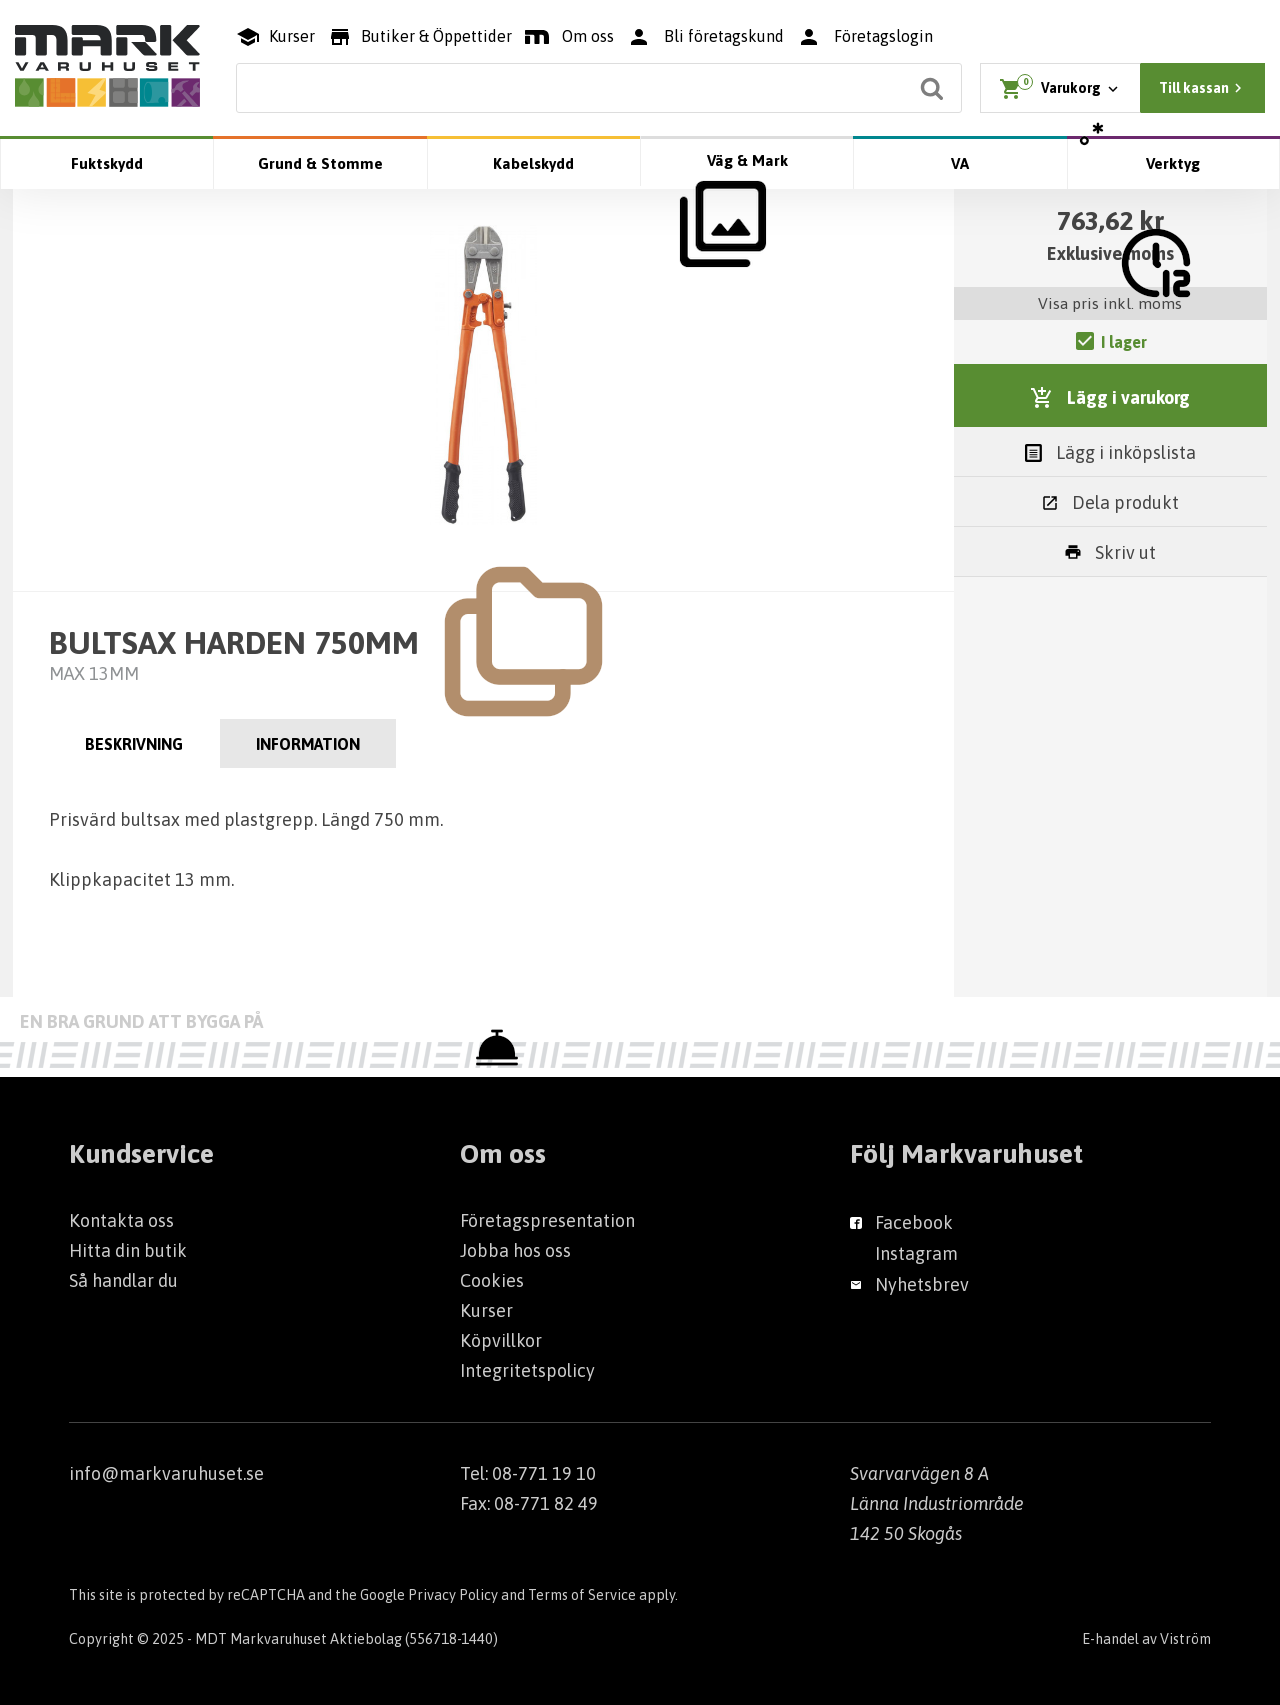 Image resolution: width=1280 pixels, height=1705 pixels. What do you see at coordinates (497, 1049) in the screenshot?
I see `request service or assistance` at bounding box center [497, 1049].